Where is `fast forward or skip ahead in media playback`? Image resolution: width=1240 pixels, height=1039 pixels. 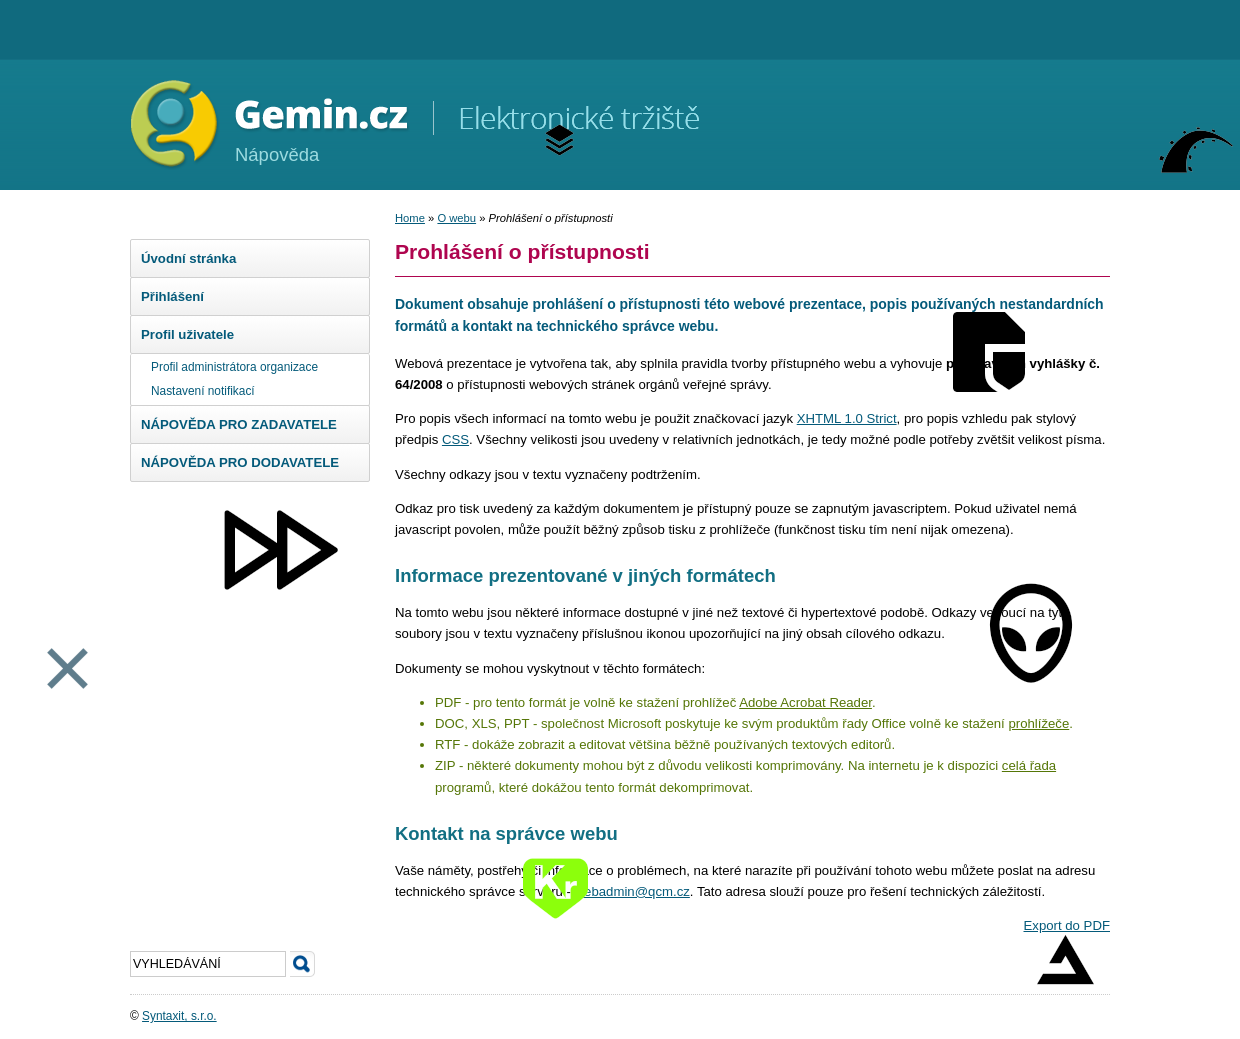
fast forward or skip ahead in media playback is located at coordinates (277, 550).